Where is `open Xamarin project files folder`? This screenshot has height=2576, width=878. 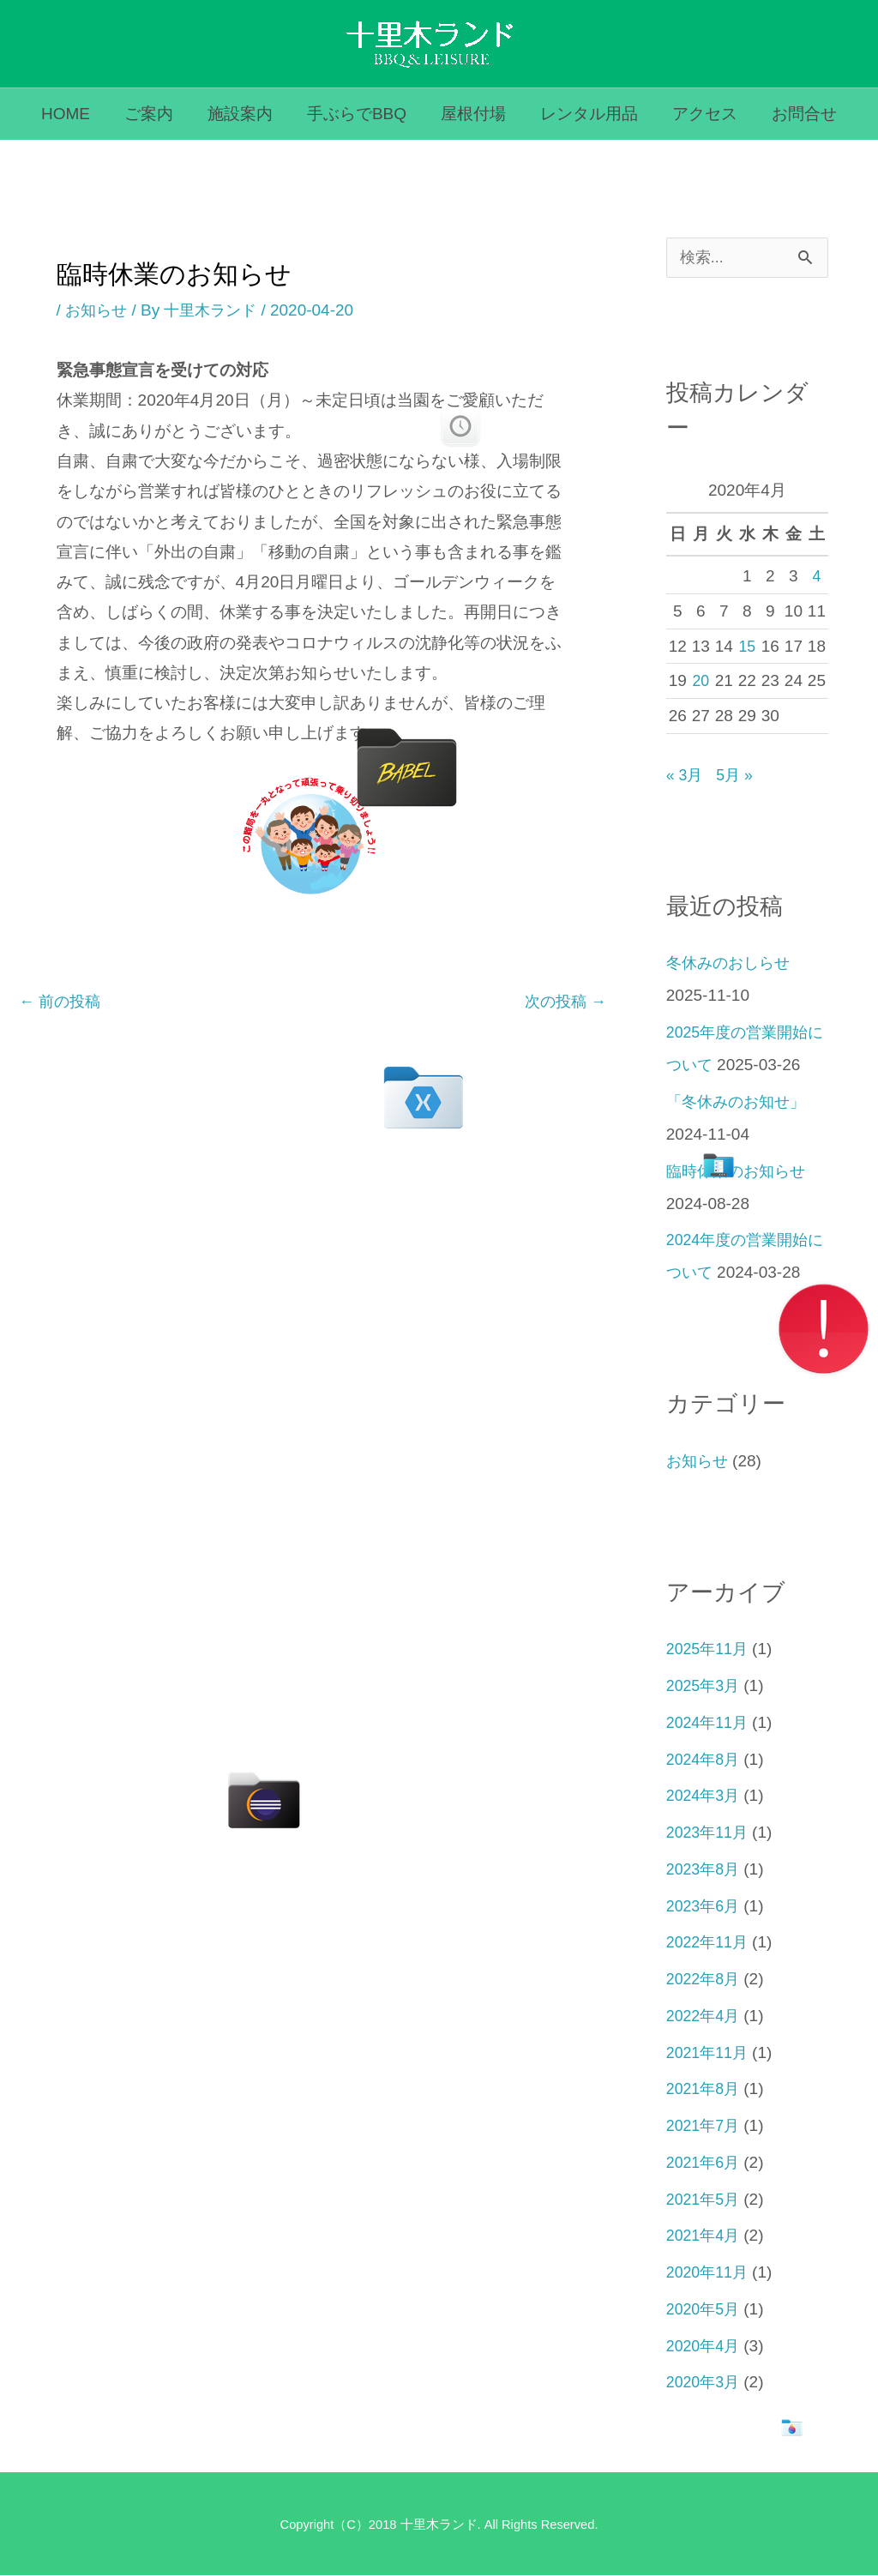 open Xamarin project files folder is located at coordinates (423, 1099).